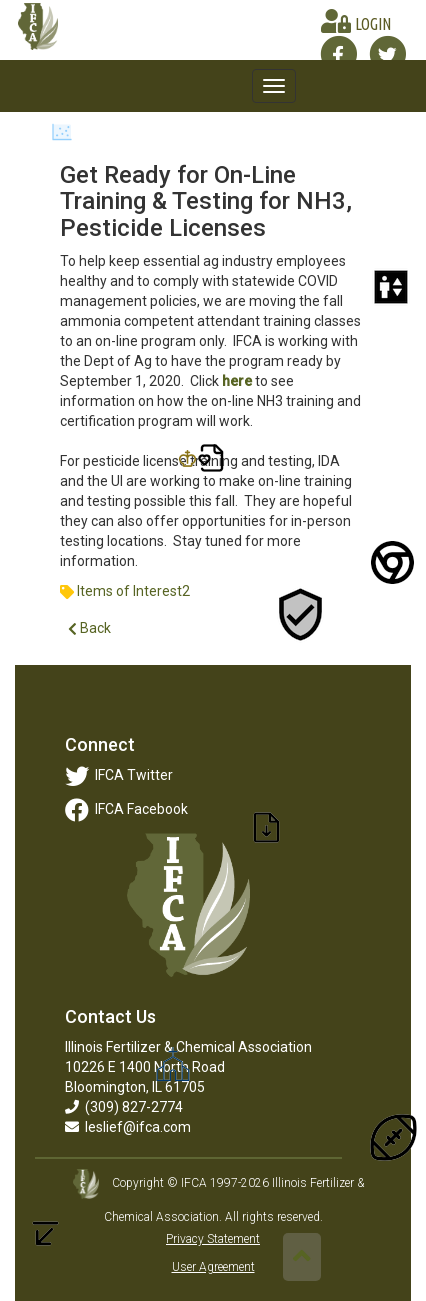 Image resolution: width=426 pixels, height=1301 pixels. I want to click on indicates premium or royal status, so click(187, 459).